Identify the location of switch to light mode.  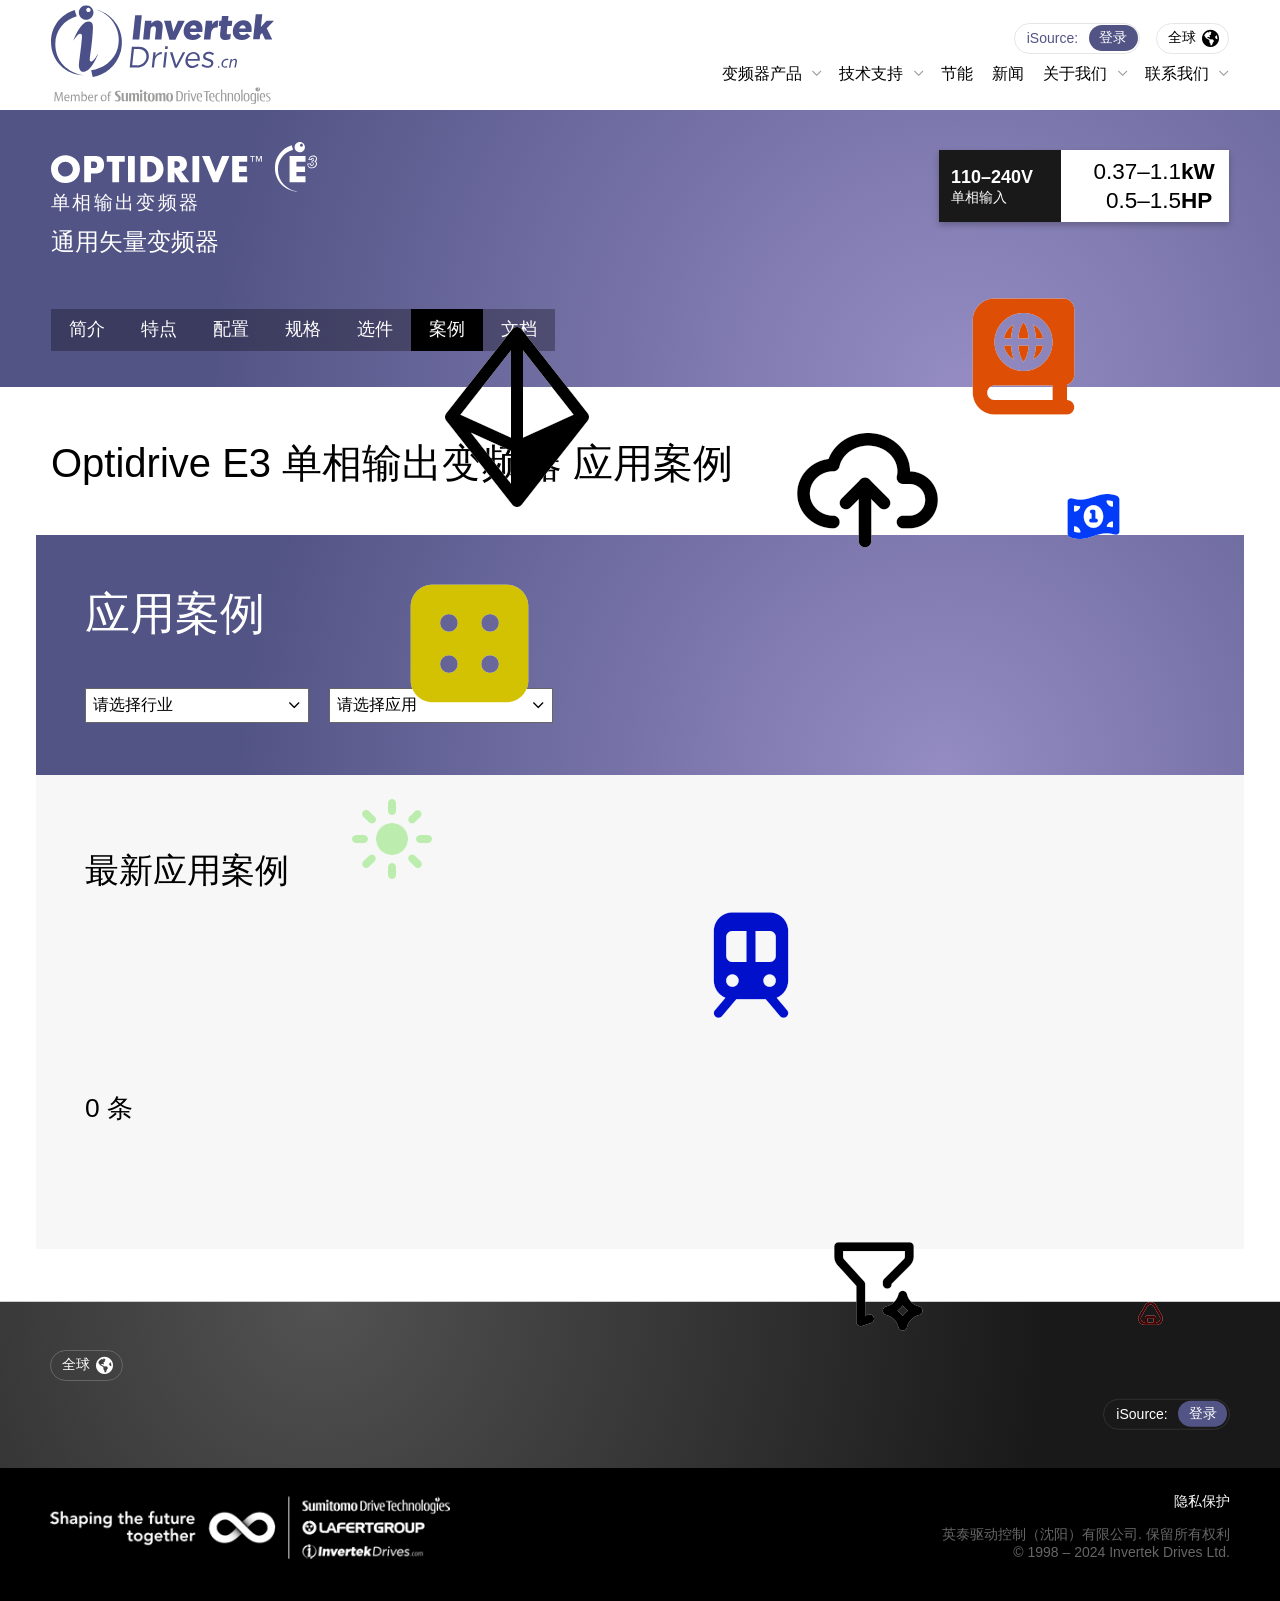
(392, 839).